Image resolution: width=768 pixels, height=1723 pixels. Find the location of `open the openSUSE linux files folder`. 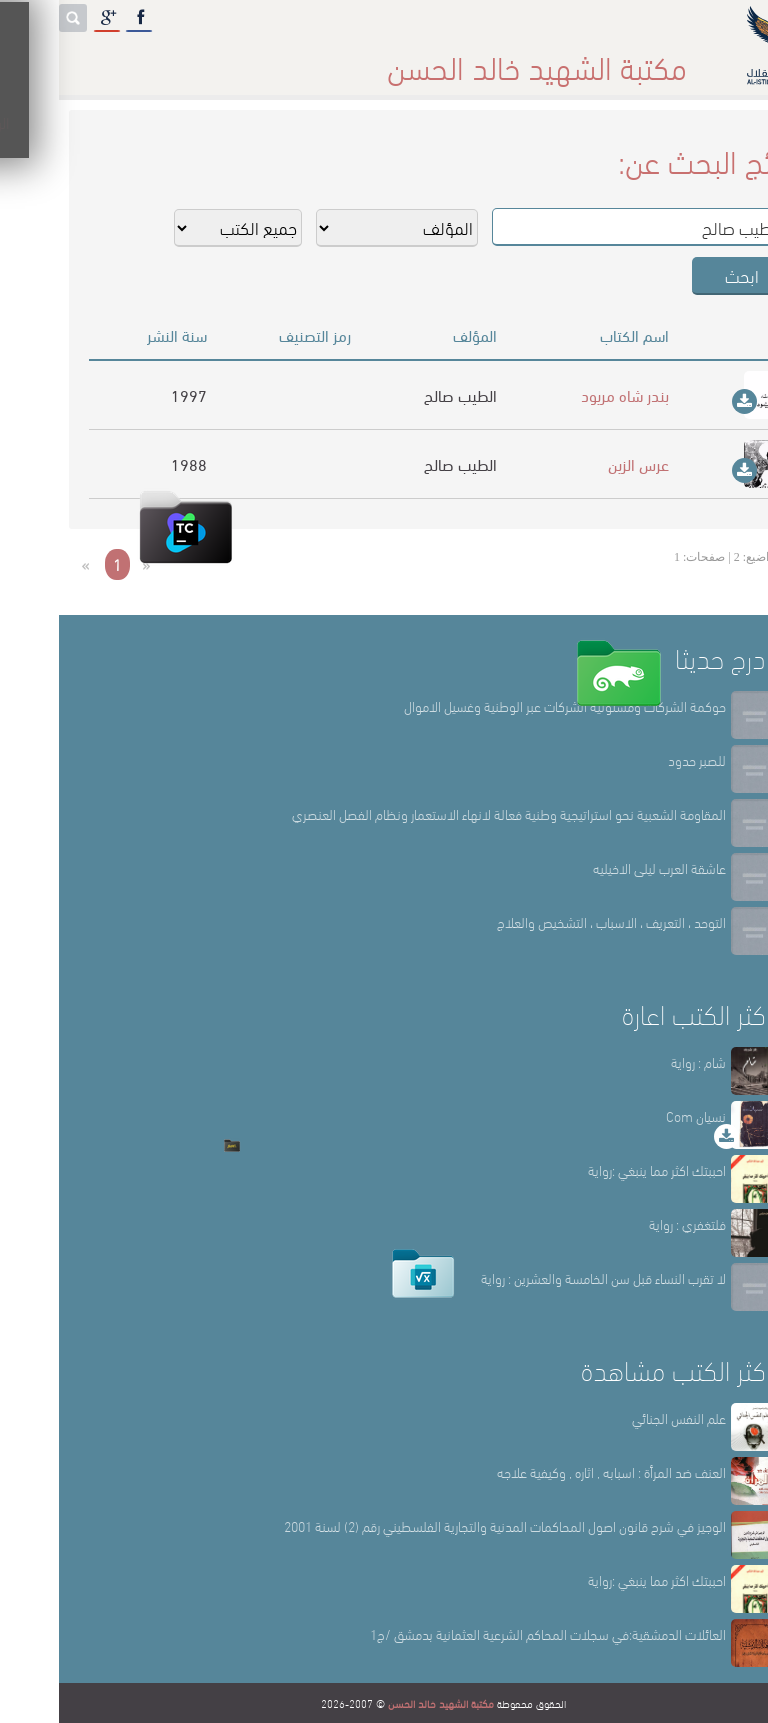

open the openSUSE linux files folder is located at coordinates (618, 675).